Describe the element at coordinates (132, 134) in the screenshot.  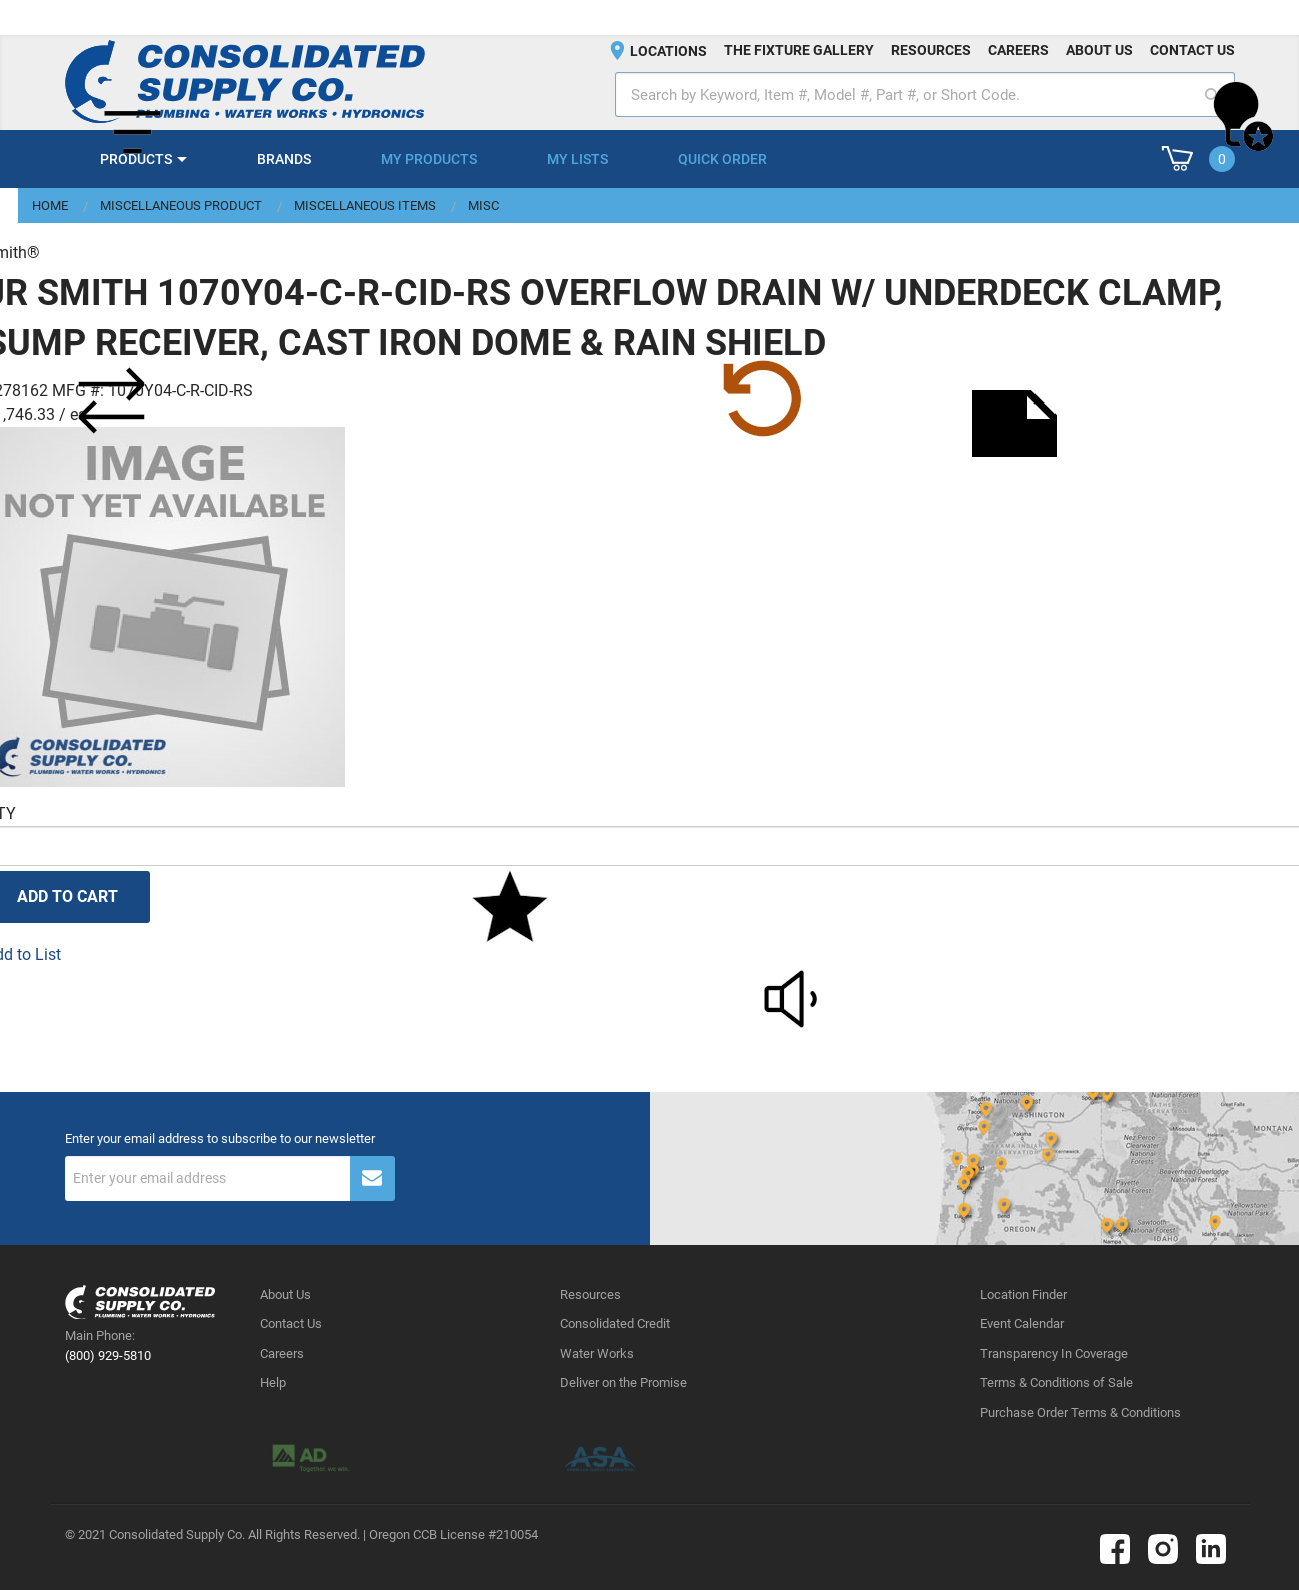
I see `filter or sort list items` at that location.